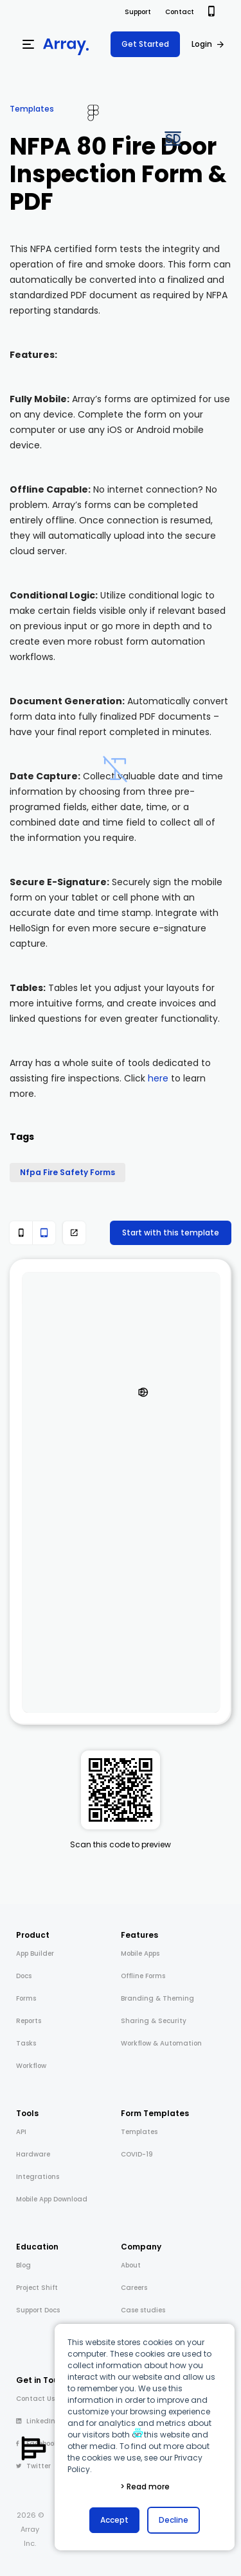  What do you see at coordinates (173, 139) in the screenshot?
I see `indicates standard definition video quality` at bounding box center [173, 139].